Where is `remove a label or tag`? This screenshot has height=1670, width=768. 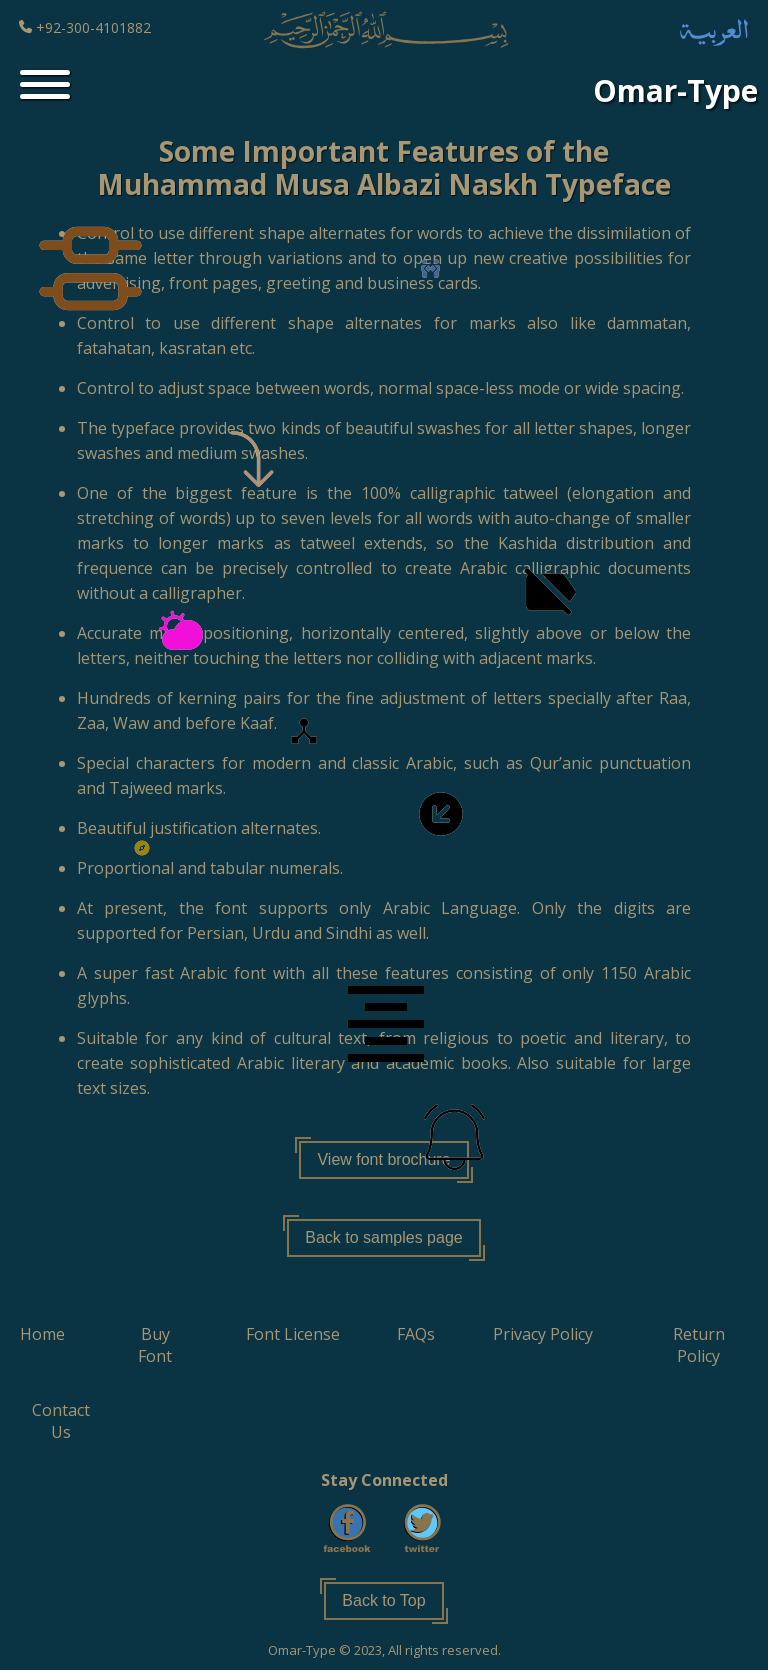 remove a label or tag is located at coordinates (550, 592).